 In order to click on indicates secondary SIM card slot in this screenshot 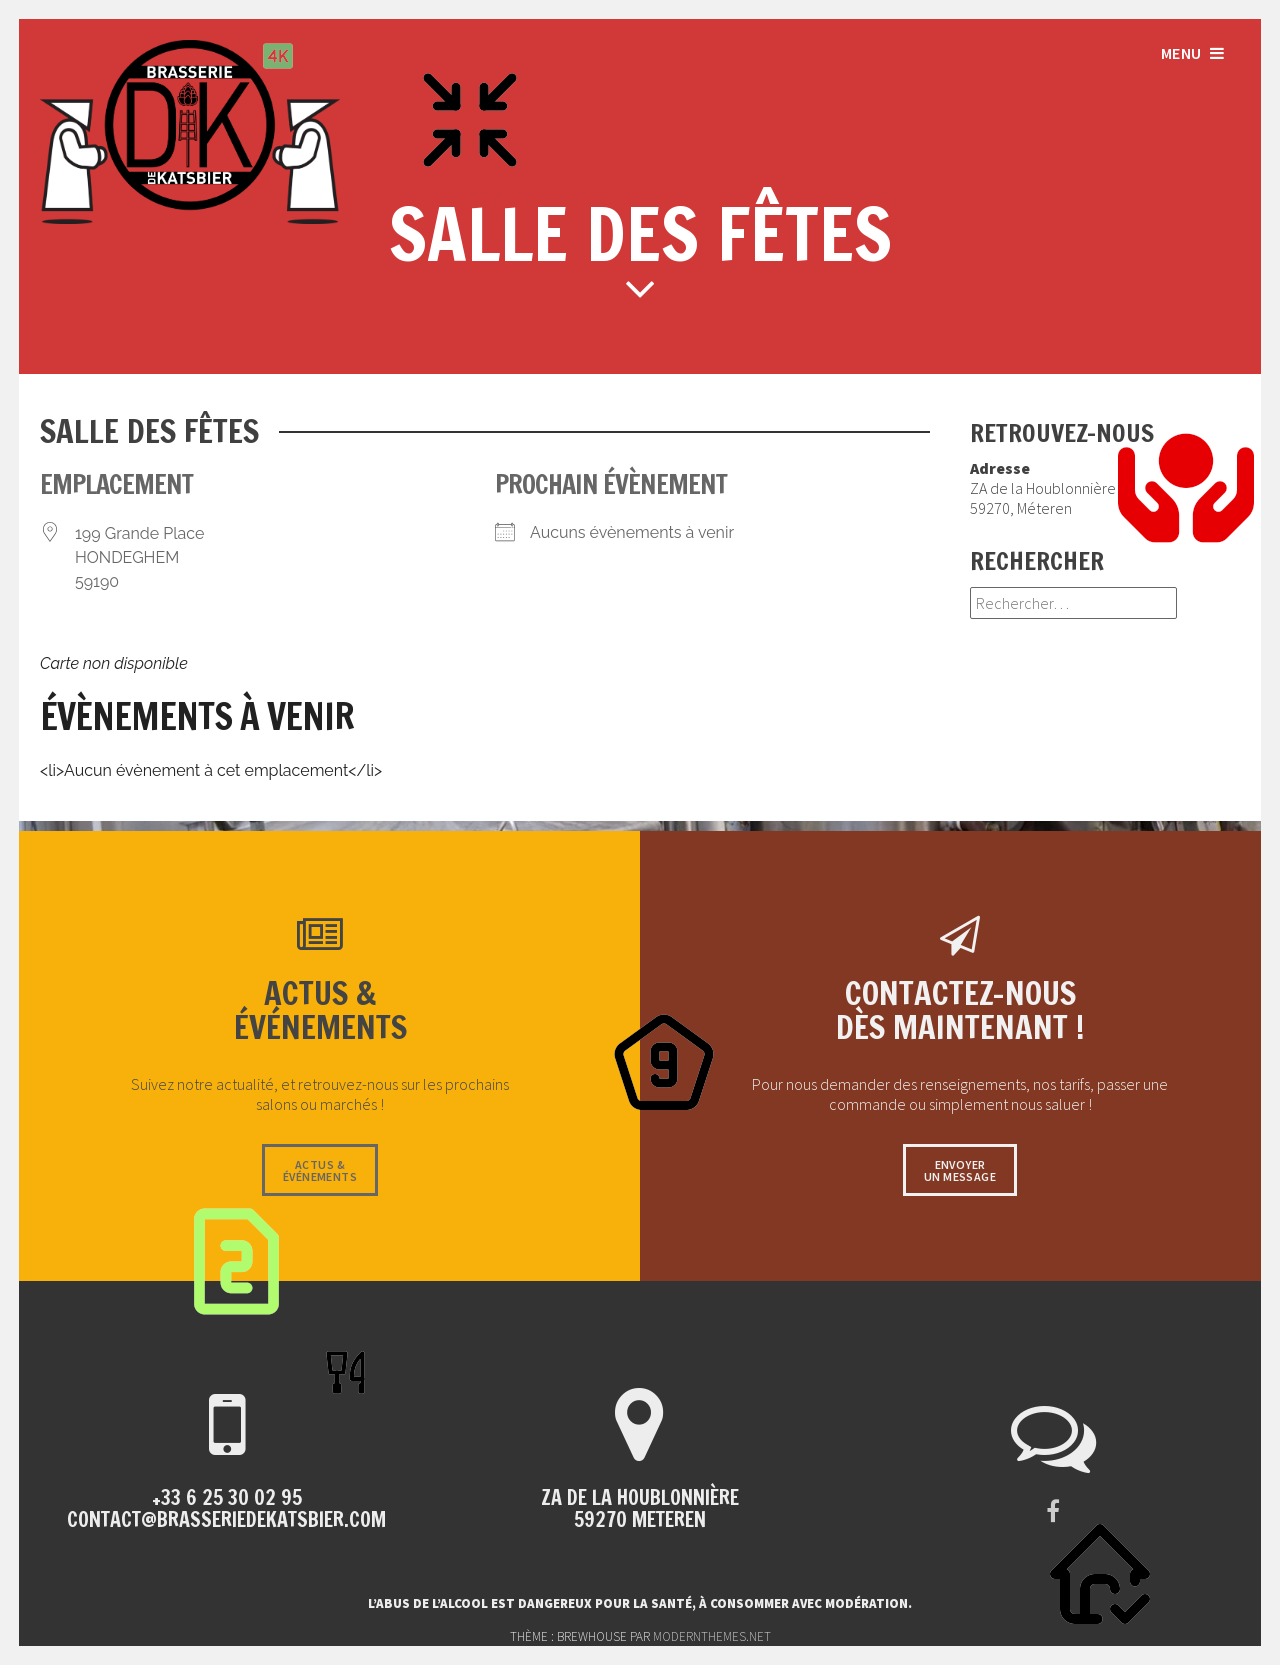, I will do `click(236, 1261)`.